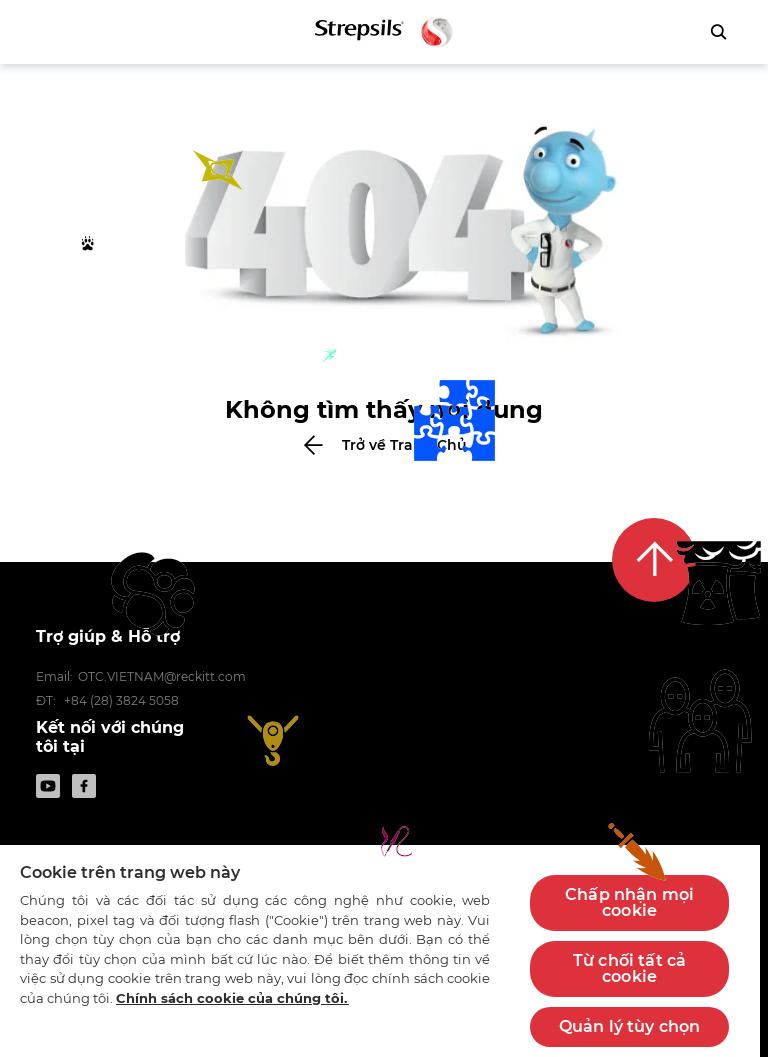  What do you see at coordinates (719, 583) in the screenshot?
I see `nuclear power plant facility icon` at bounding box center [719, 583].